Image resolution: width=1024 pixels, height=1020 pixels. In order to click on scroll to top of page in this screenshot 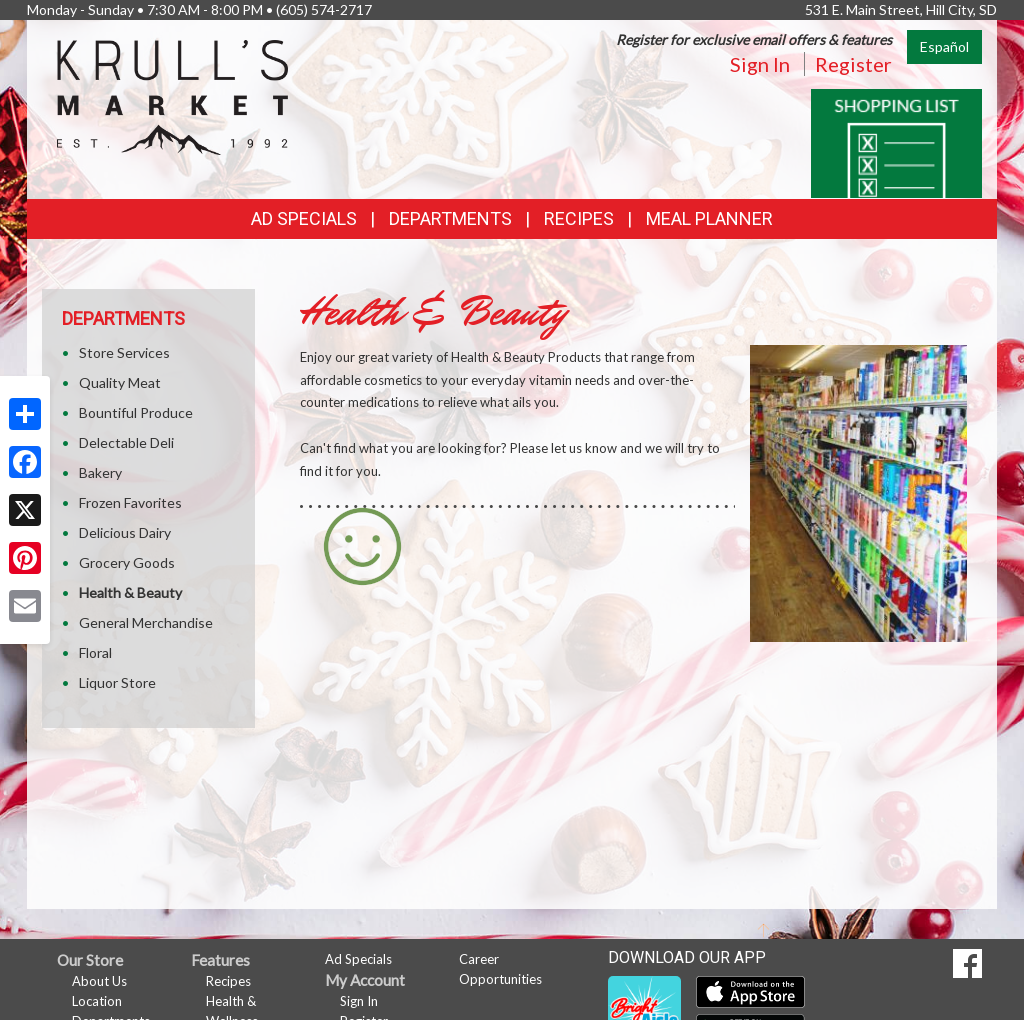, I will do `click(763, 930)`.